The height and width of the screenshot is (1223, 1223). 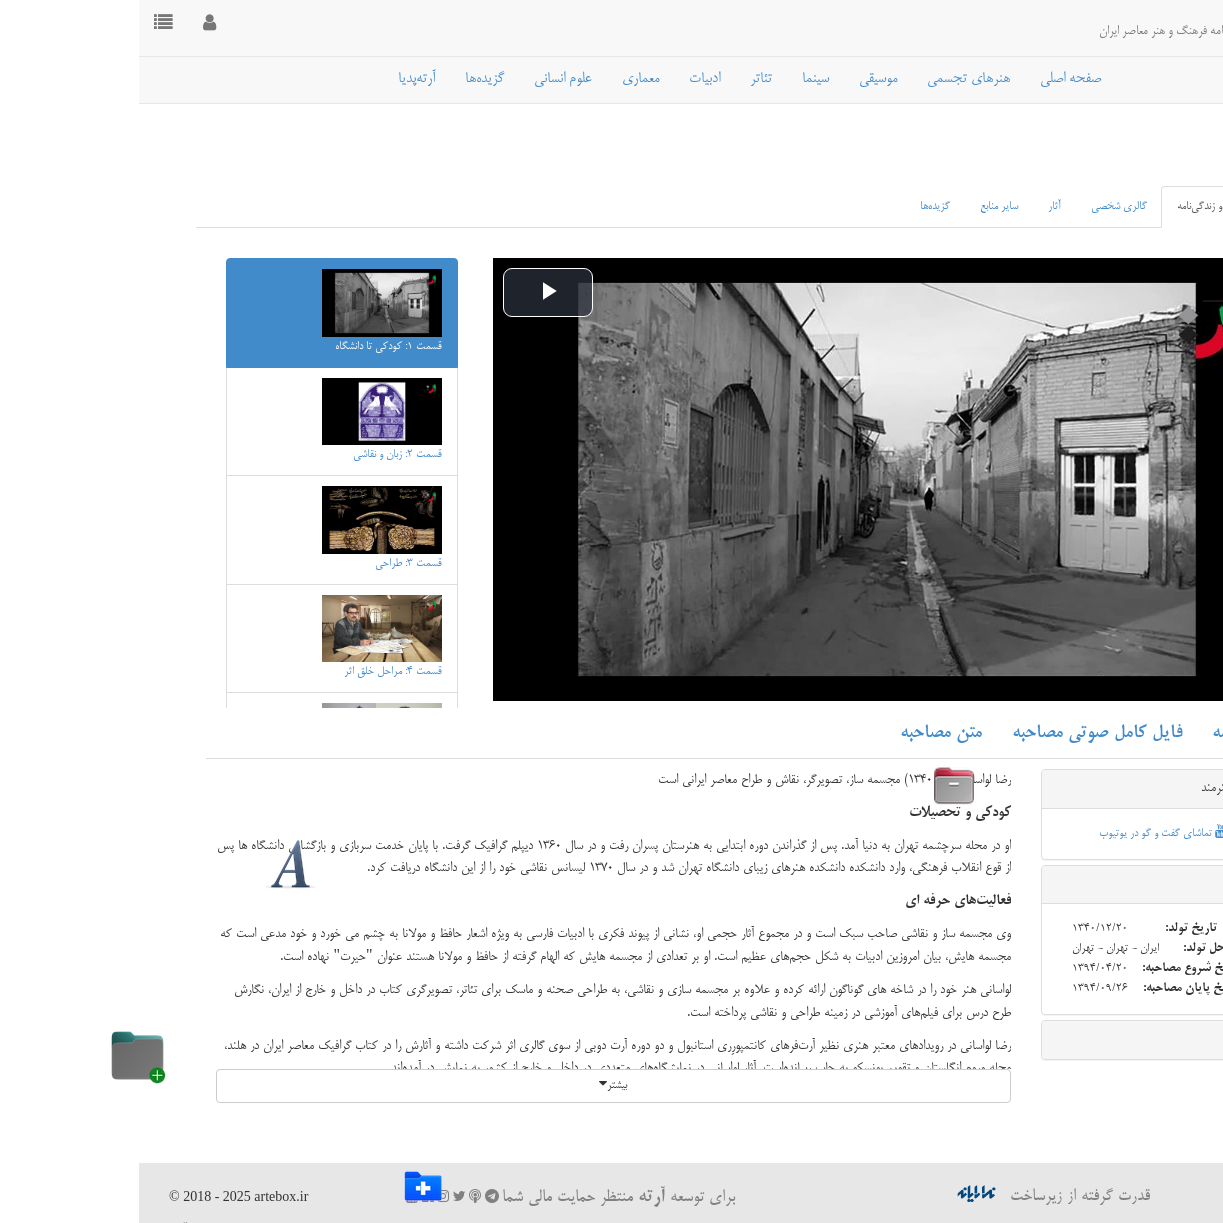 I want to click on open the file manager, so click(x=954, y=785).